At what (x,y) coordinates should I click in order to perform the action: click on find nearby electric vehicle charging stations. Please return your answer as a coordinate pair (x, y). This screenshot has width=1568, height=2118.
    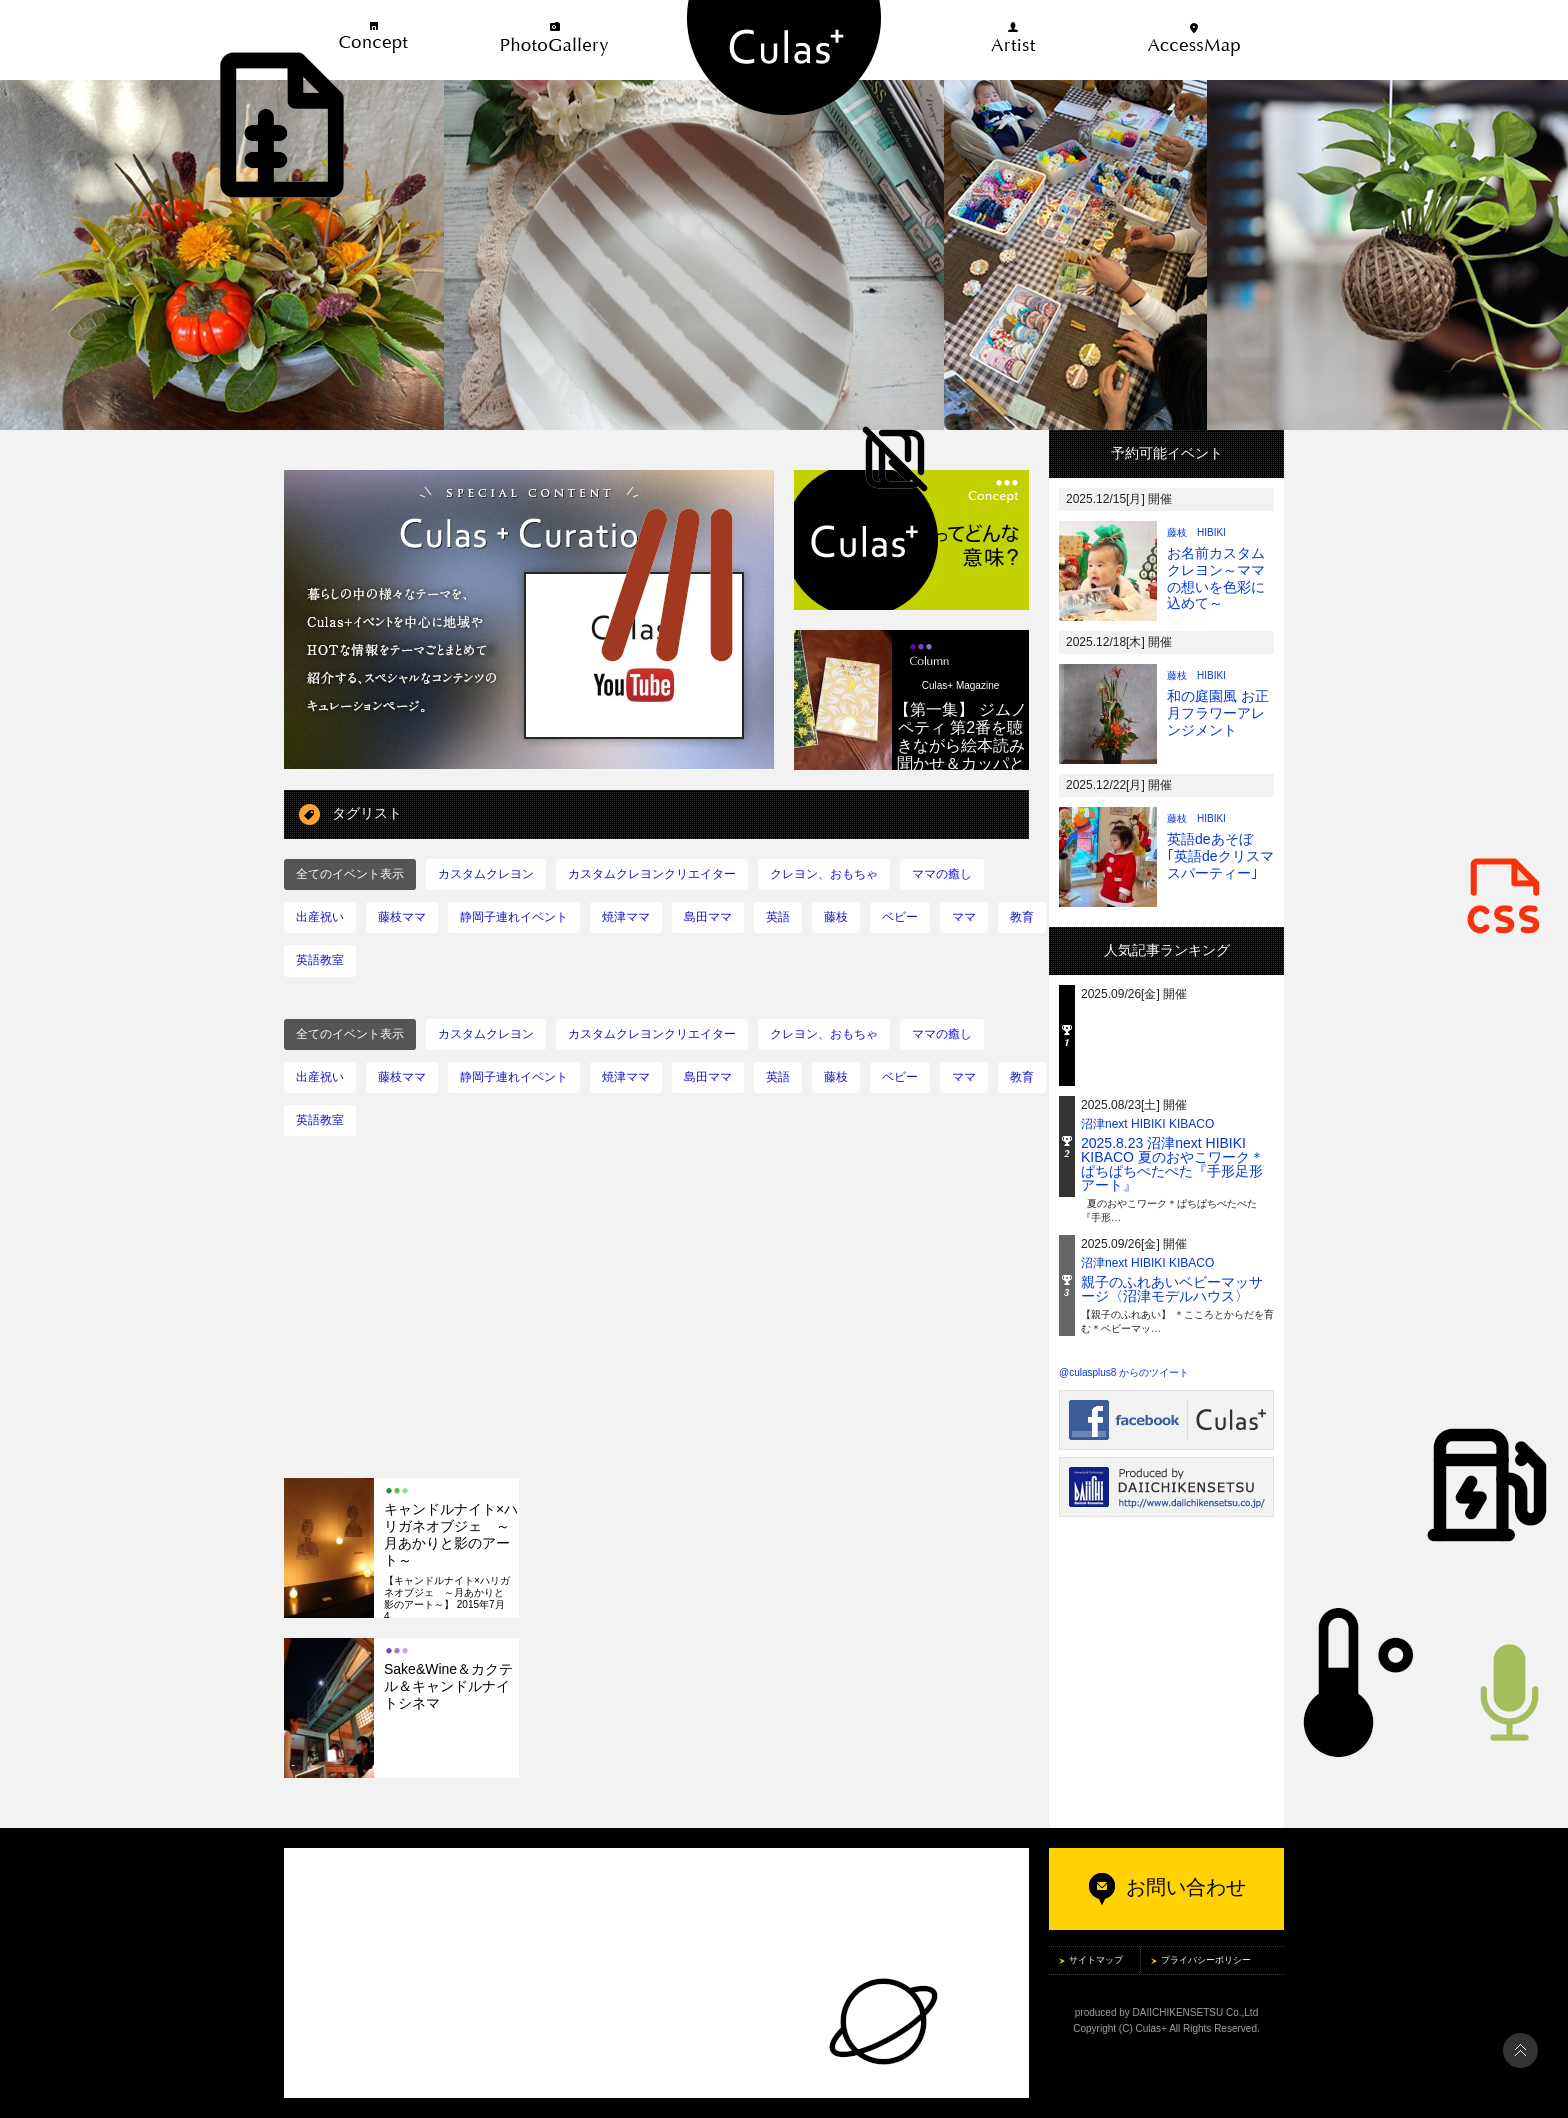
    Looking at the image, I should click on (1490, 1485).